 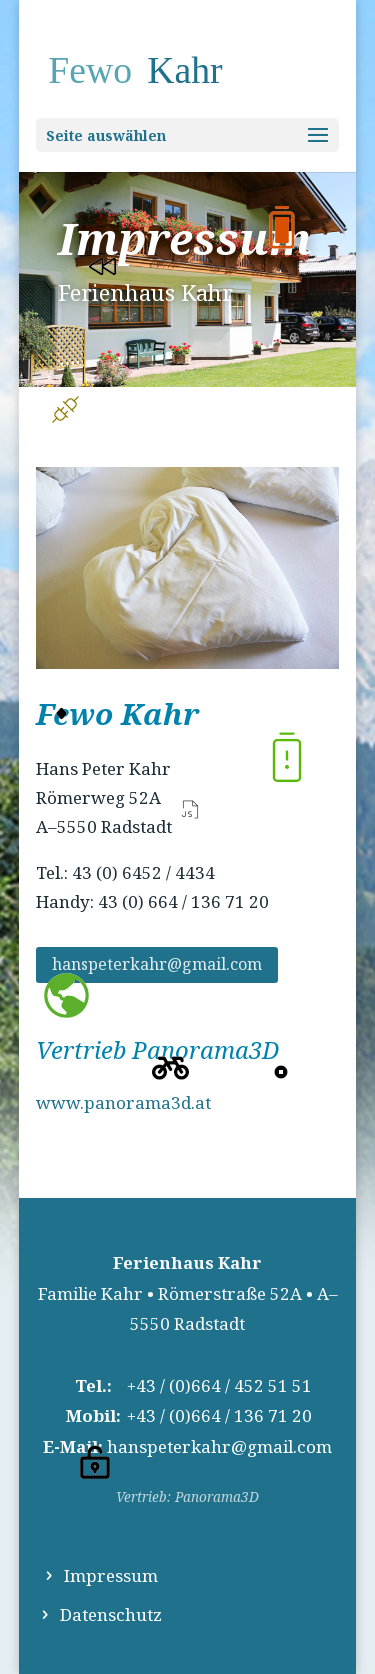 What do you see at coordinates (287, 758) in the screenshot?
I see `indicates low battery warning` at bounding box center [287, 758].